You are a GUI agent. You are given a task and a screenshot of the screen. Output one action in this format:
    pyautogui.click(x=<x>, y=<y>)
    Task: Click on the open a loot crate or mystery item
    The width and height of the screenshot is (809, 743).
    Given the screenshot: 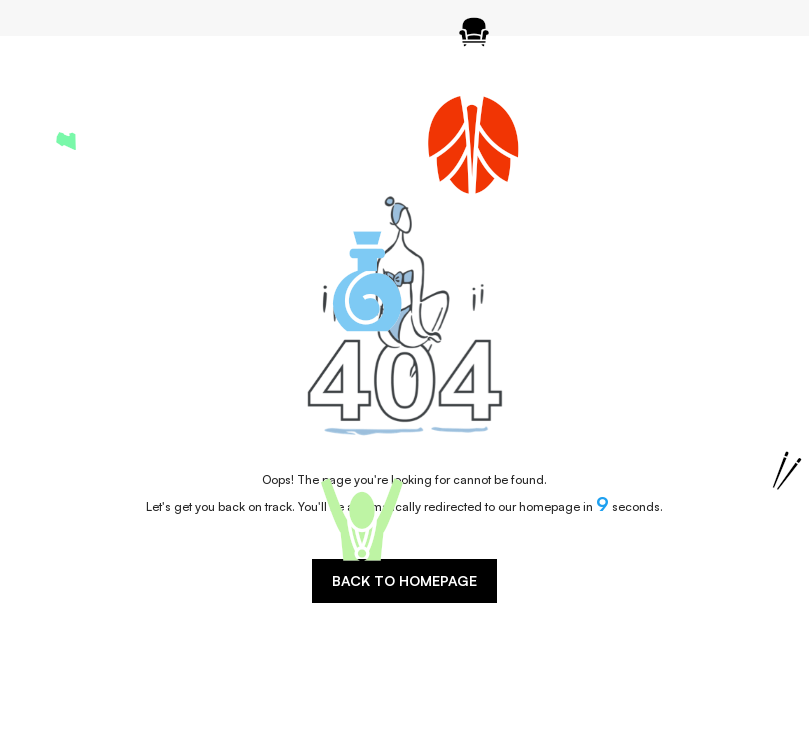 What is the action you would take?
    pyautogui.click(x=472, y=144)
    